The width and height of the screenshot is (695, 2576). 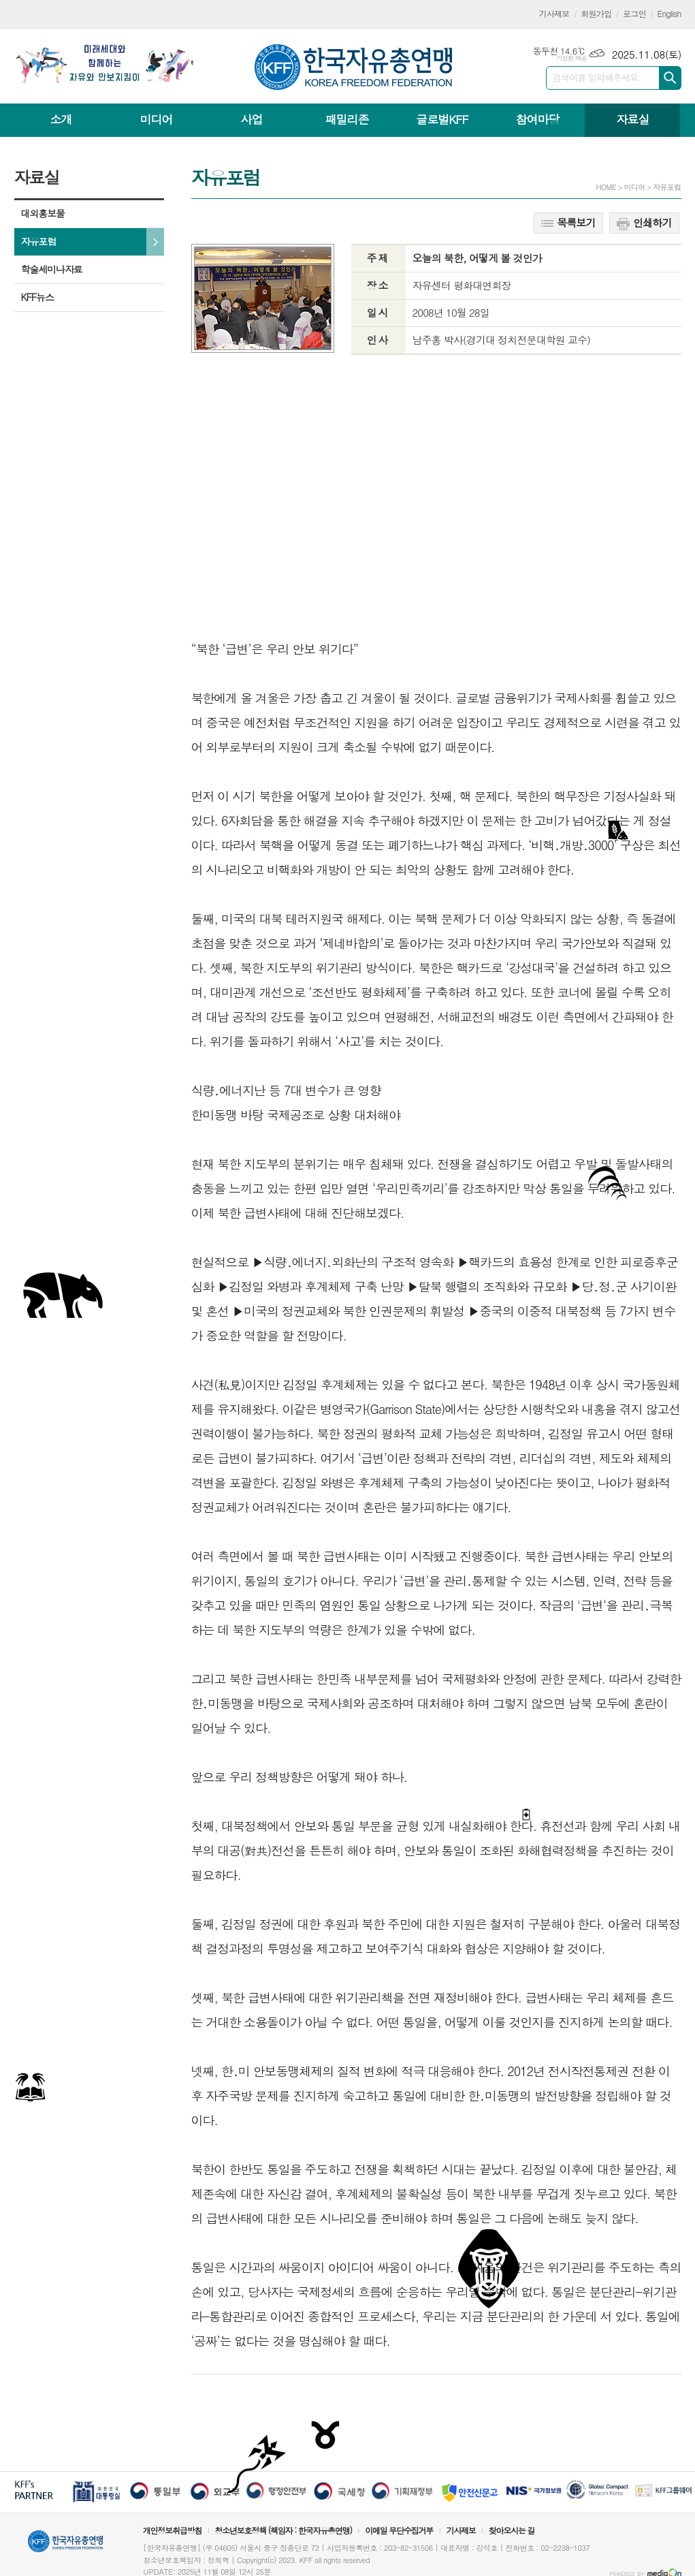 What do you see at coordinates (325, 2435) in the screenshot?
I see `taurus zodiac sign indicator` at bounding box center [325, 2435].